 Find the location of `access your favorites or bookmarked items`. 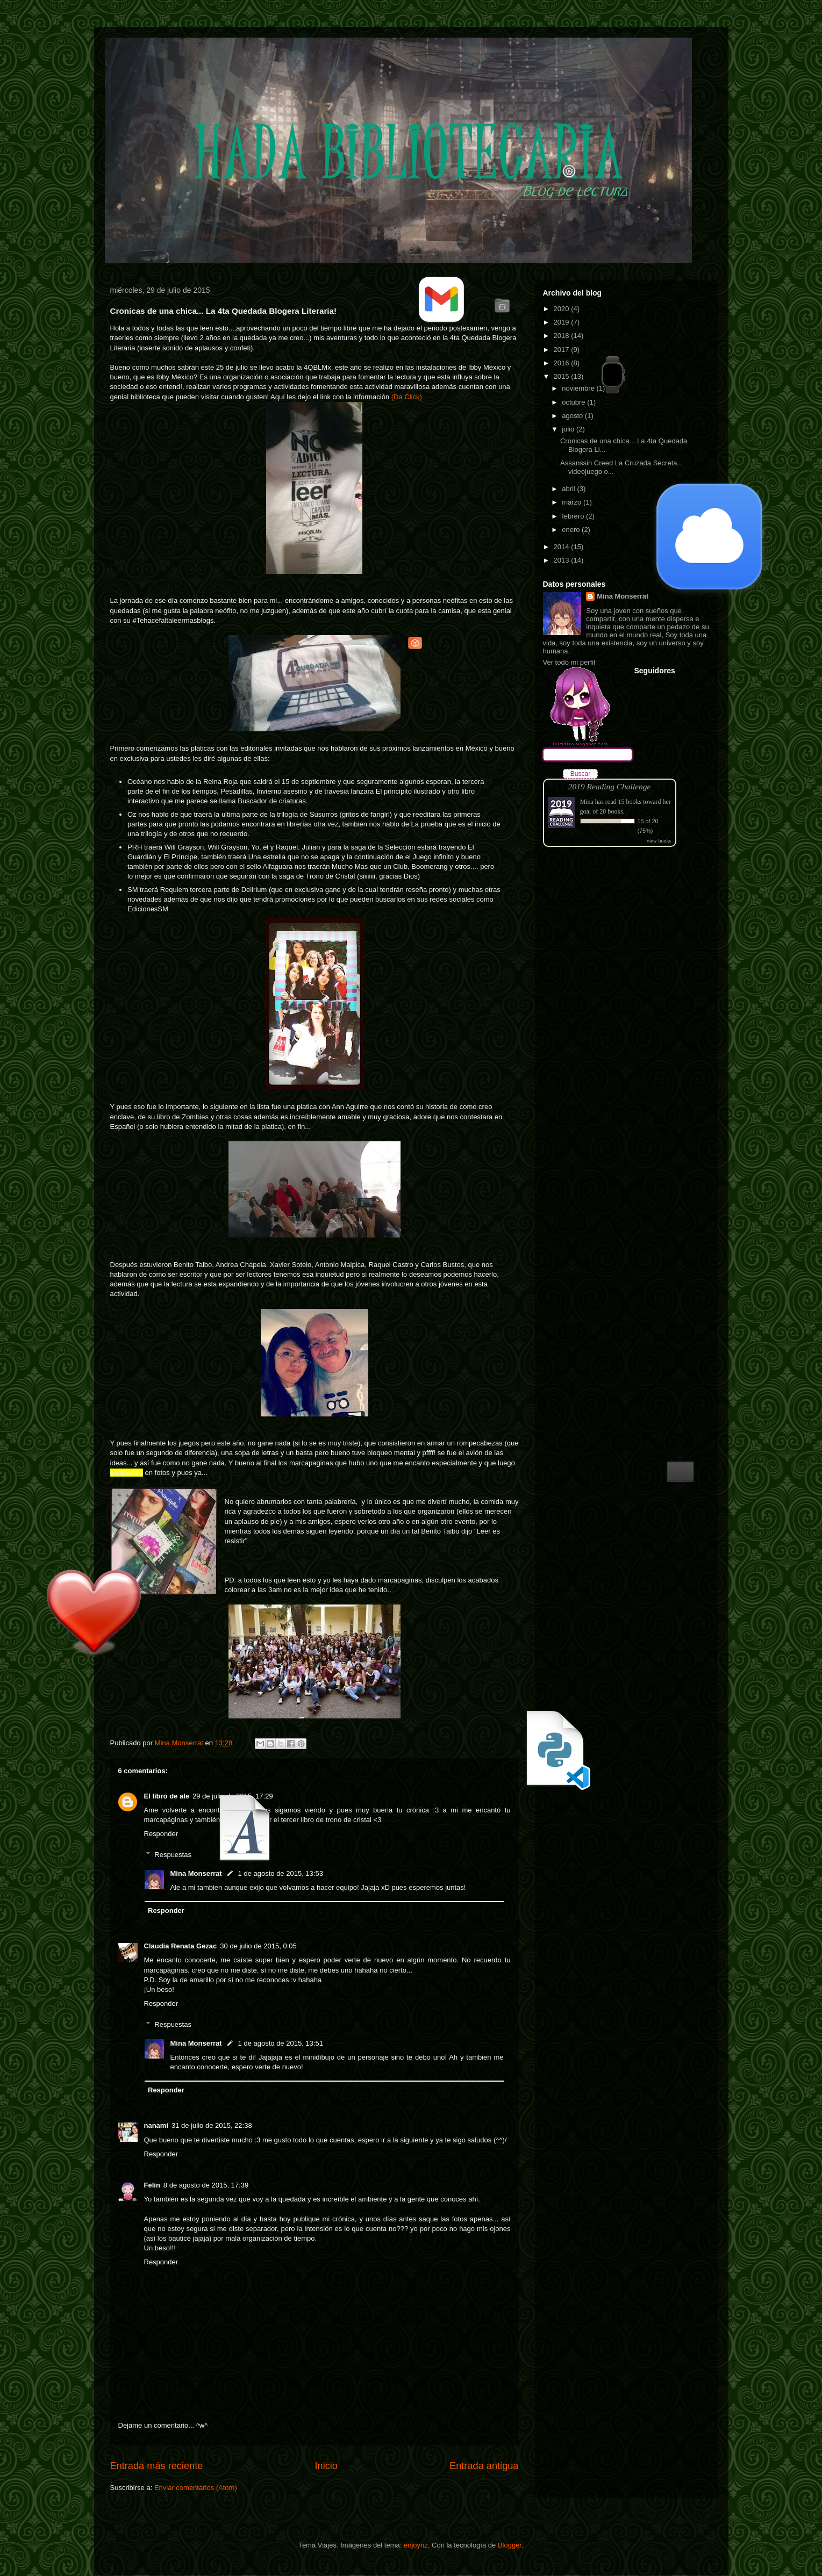

access your favorites or bookmarked items is located at coordinates (94, 1606).